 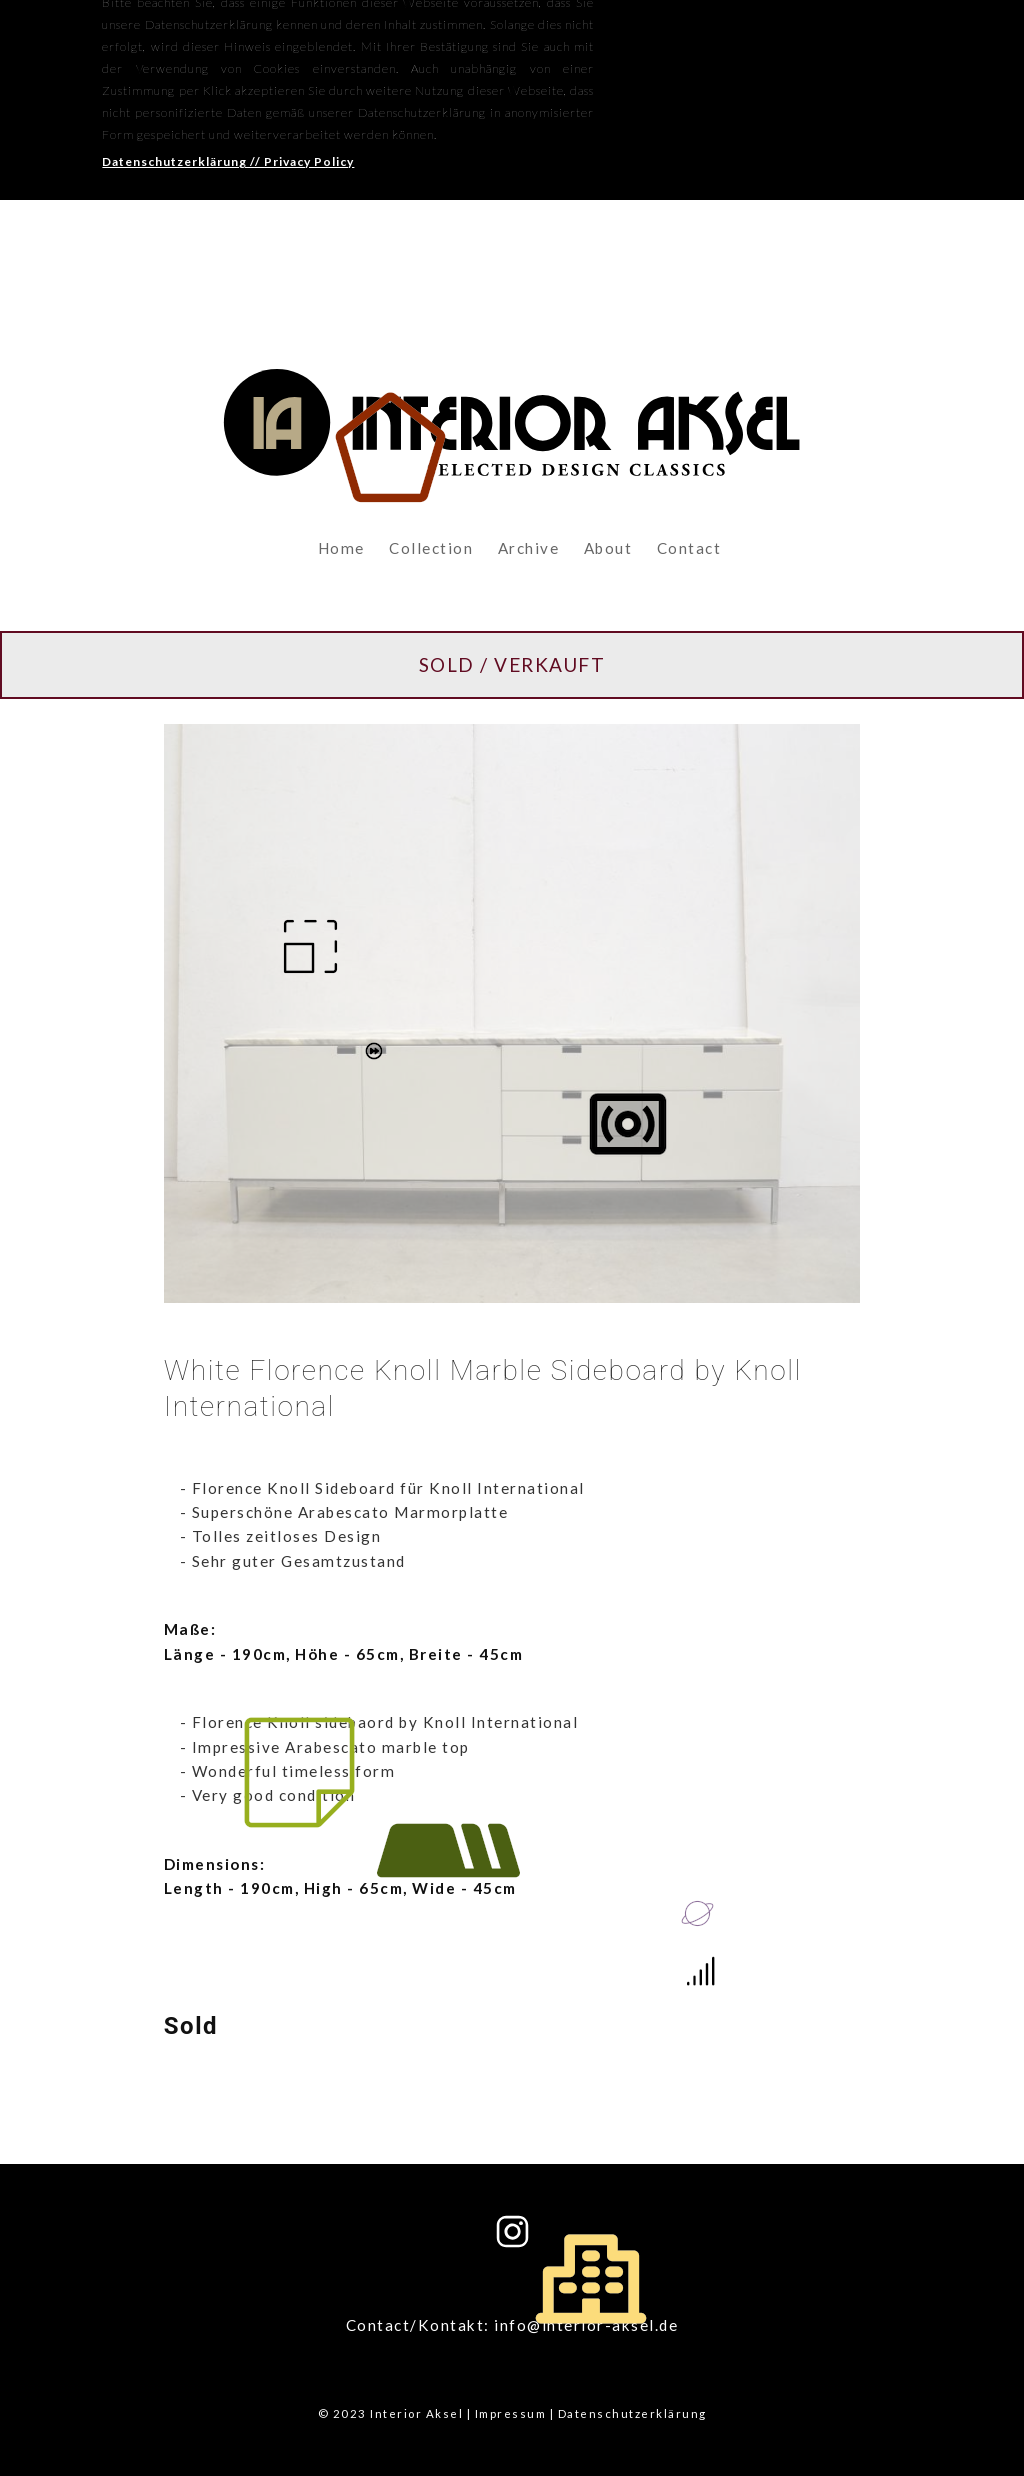 What do you see at coordinates (702, 1973) in the screenshot?
I see `indicates full cellular signal strength` at bounding box center [702, 1973].